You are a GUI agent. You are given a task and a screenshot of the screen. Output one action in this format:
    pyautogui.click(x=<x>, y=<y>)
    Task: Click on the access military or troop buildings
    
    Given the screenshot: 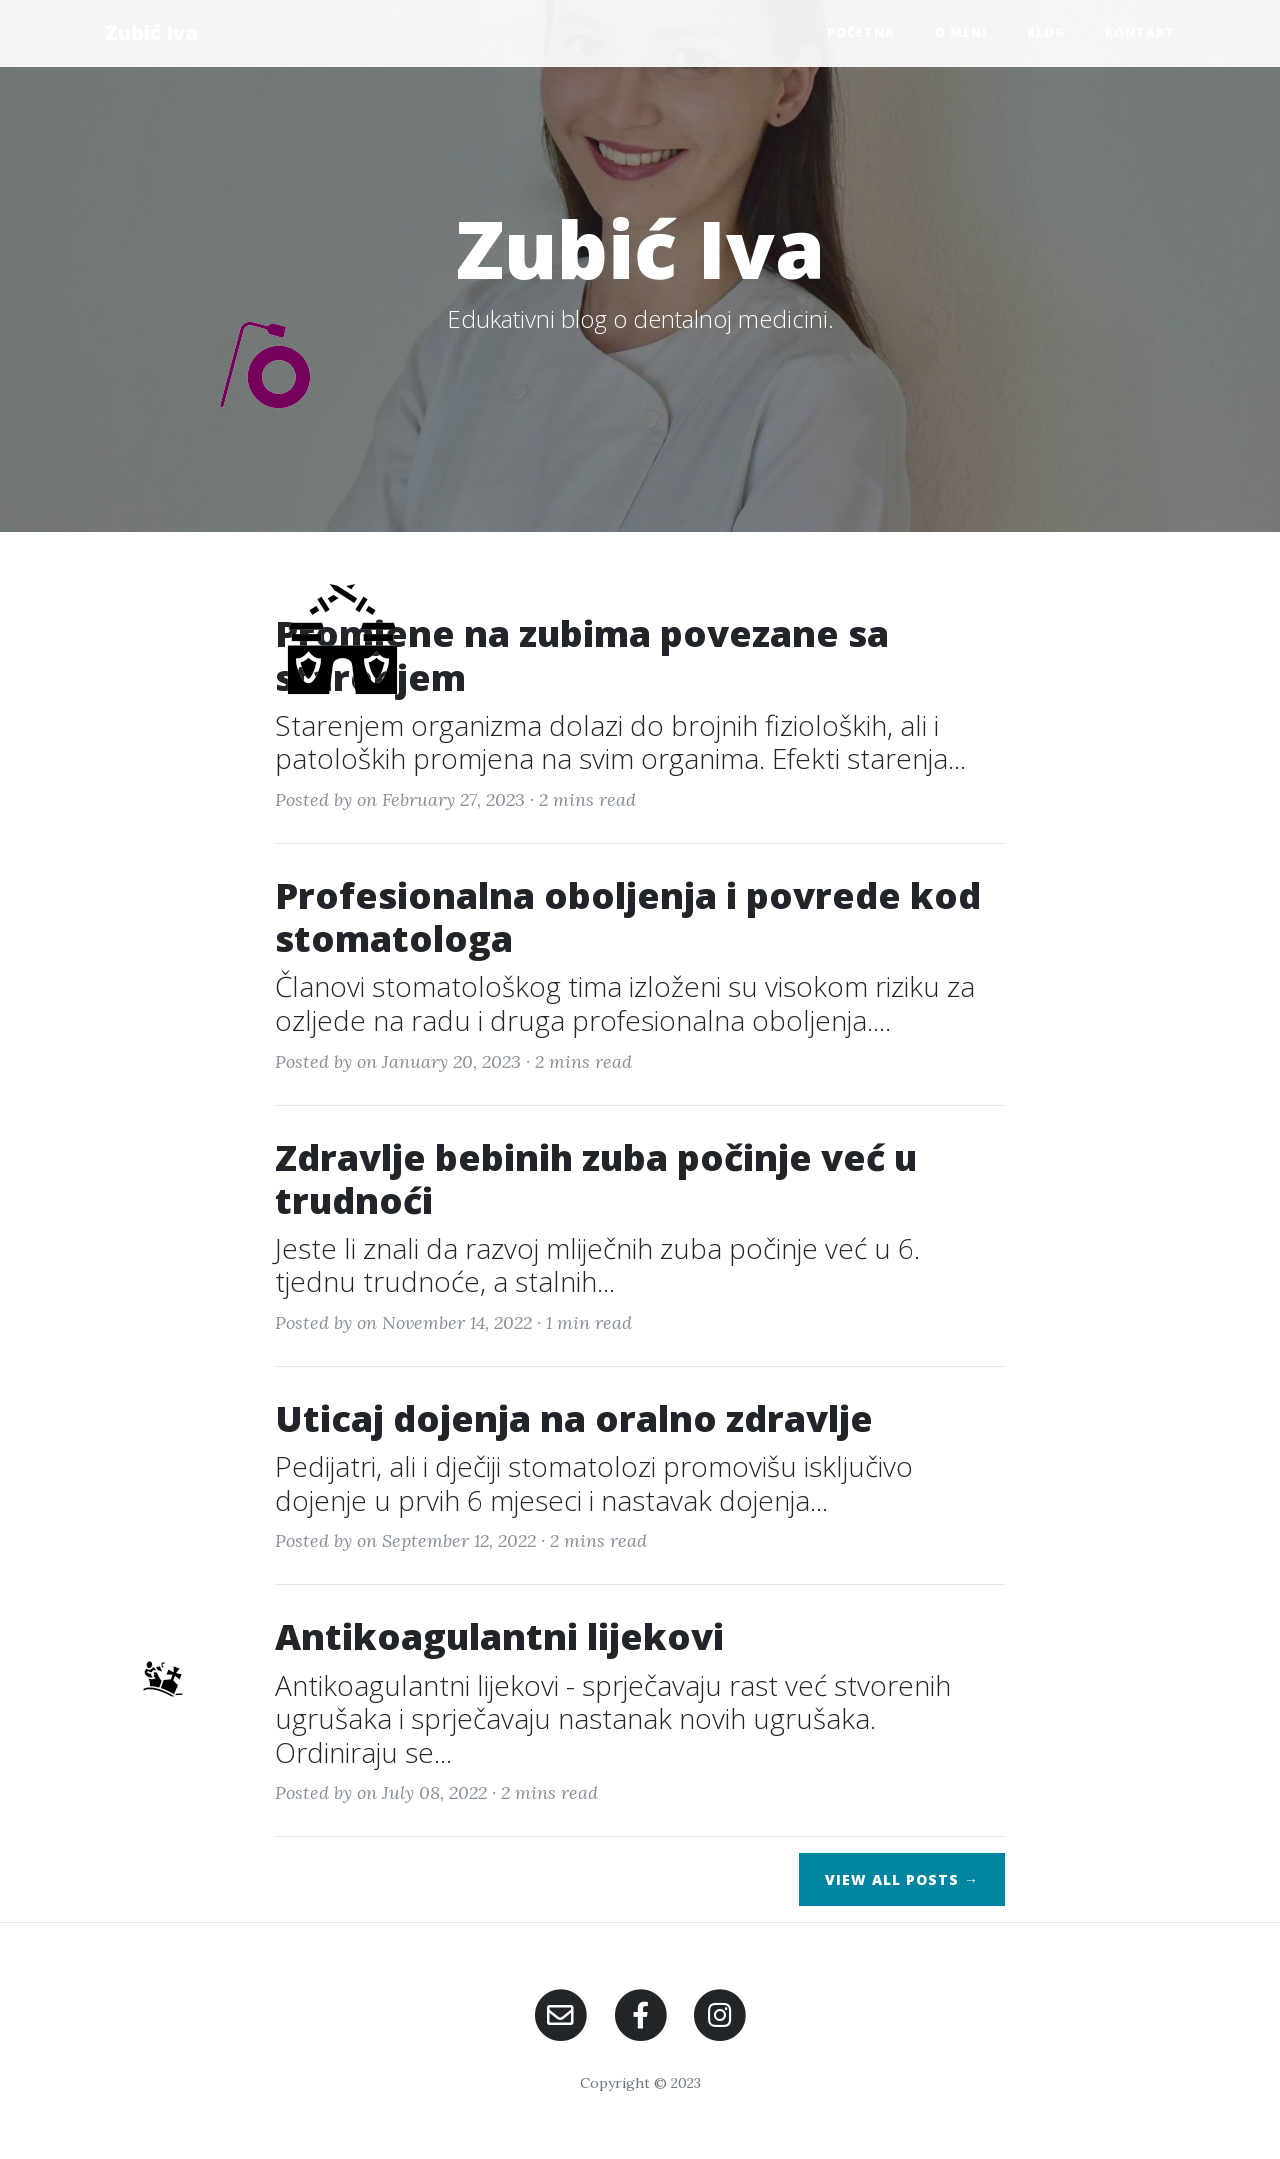 What is the action you would take?
    pyautogui.click(x=342, y=639)
    